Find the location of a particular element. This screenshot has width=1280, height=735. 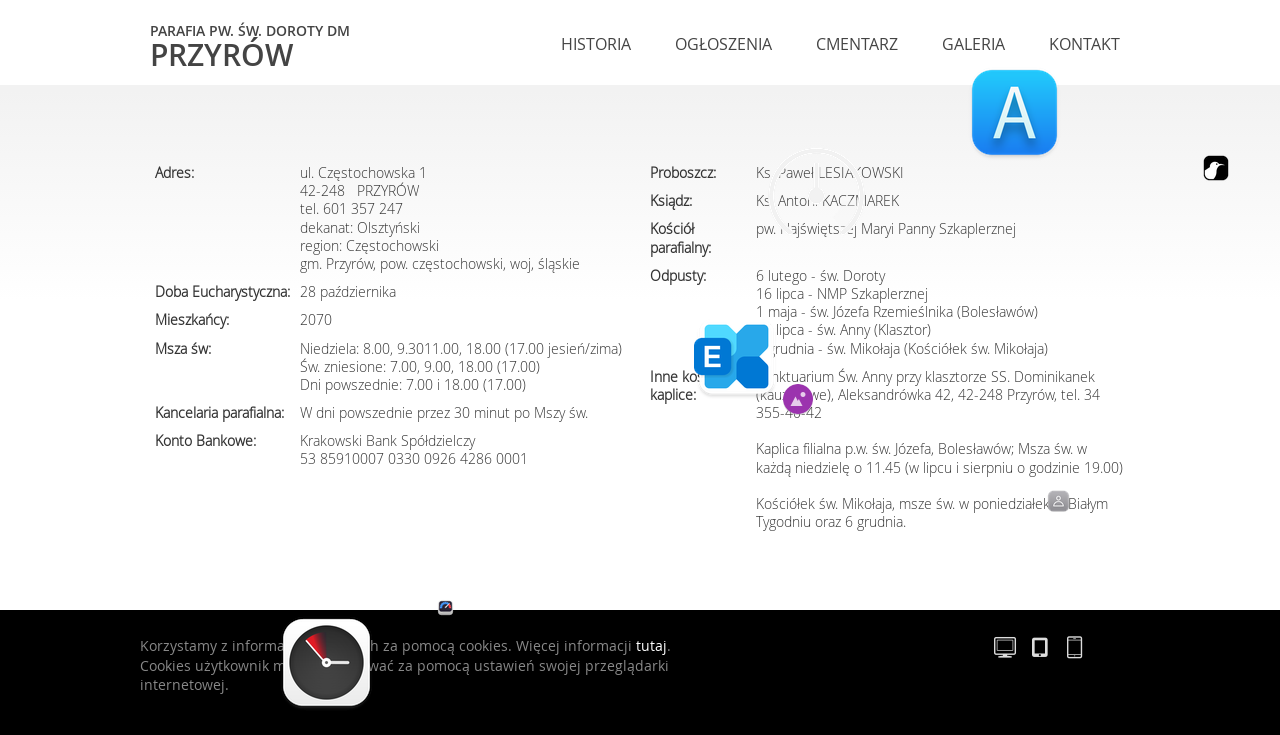

open cinny matrix messaging client is located at coordinates (1216, 168).